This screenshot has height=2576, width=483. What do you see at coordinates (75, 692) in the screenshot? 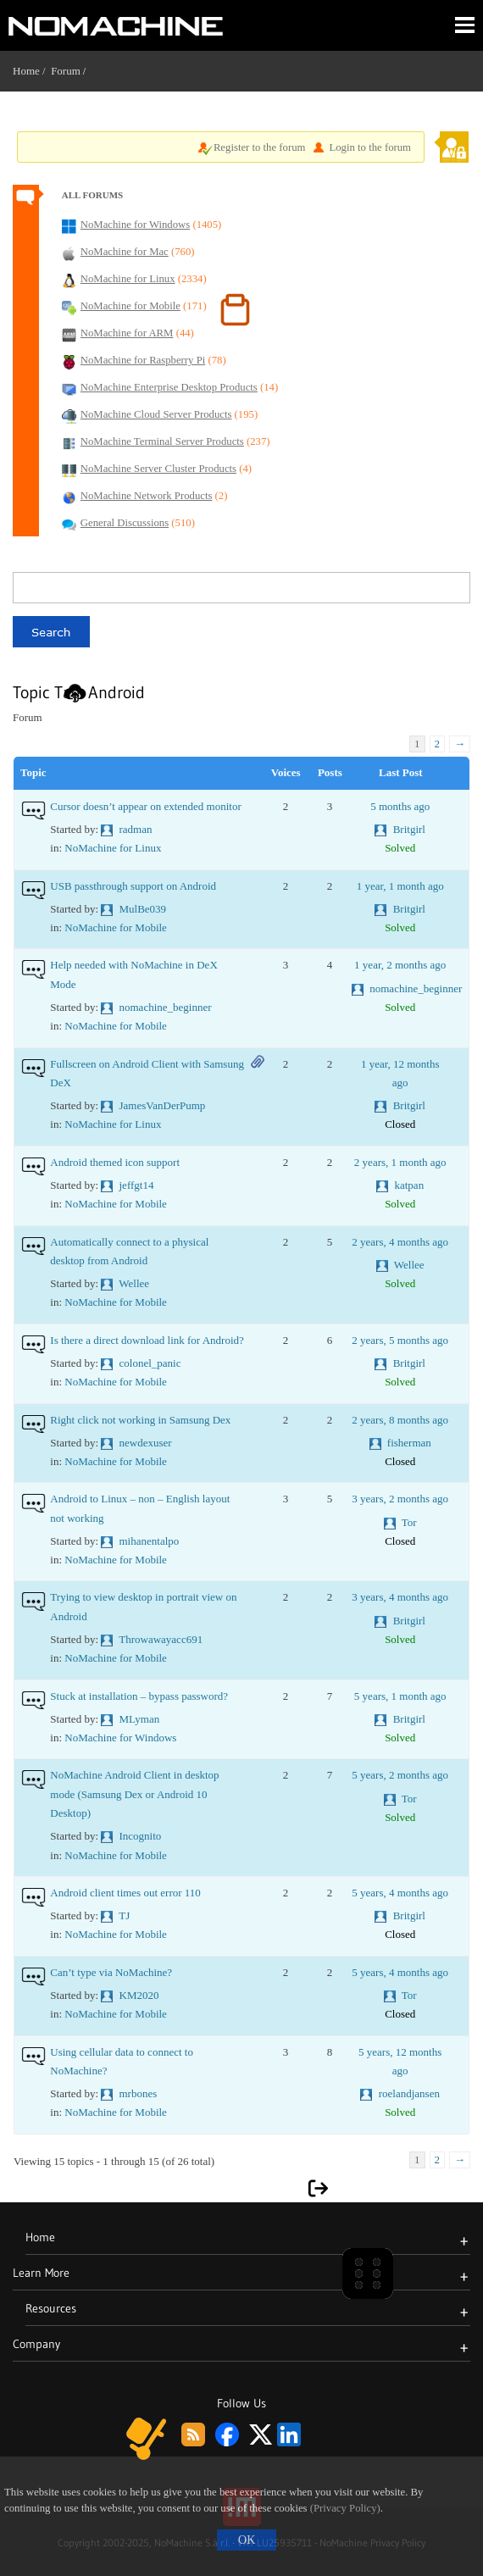
I see `upload a file to cloud storage` at bounding box center [75, 692].